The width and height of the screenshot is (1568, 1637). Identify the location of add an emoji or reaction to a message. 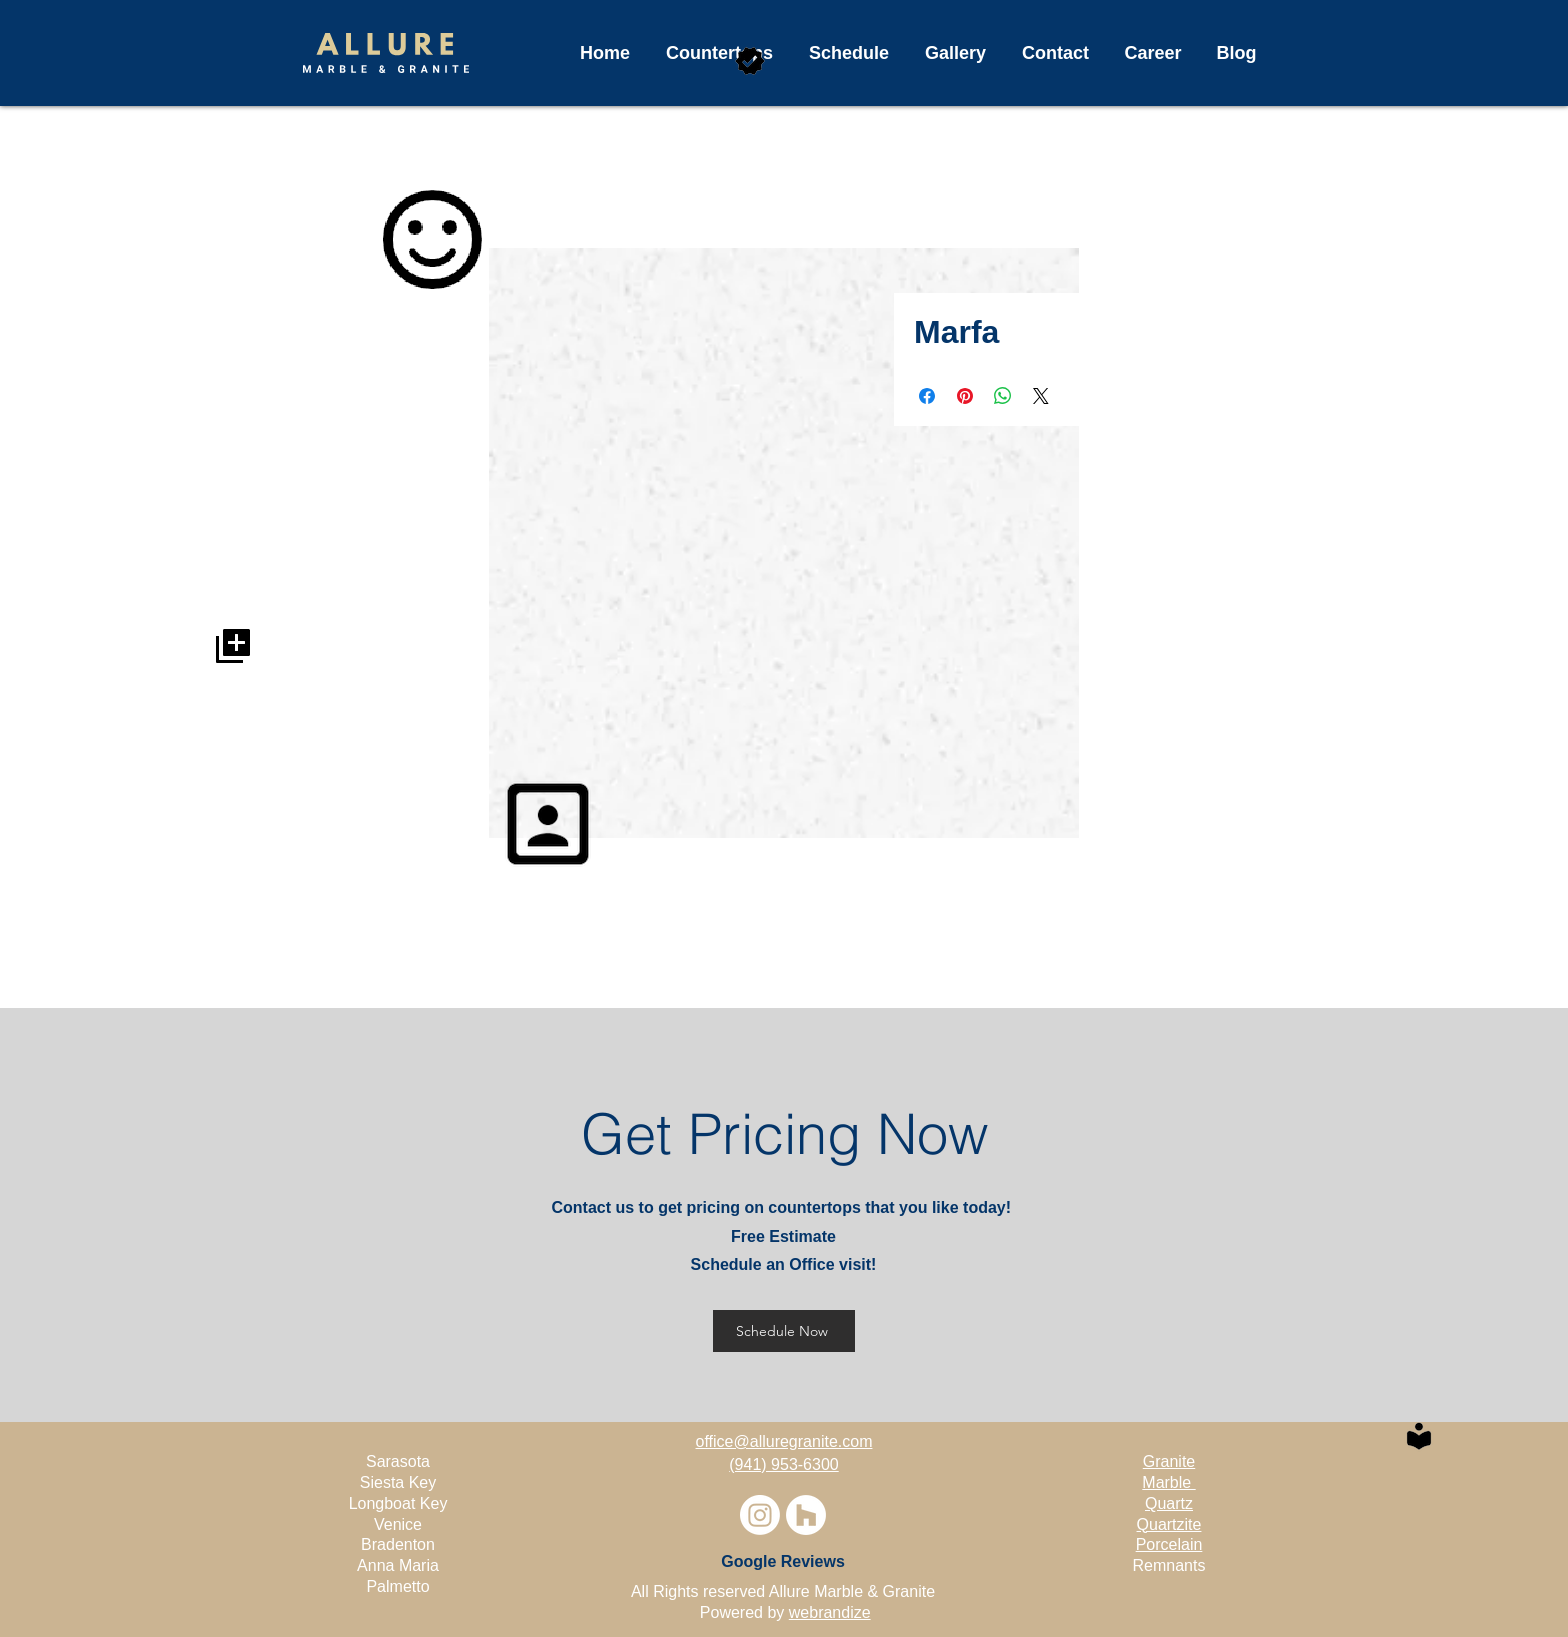
(432, 239).